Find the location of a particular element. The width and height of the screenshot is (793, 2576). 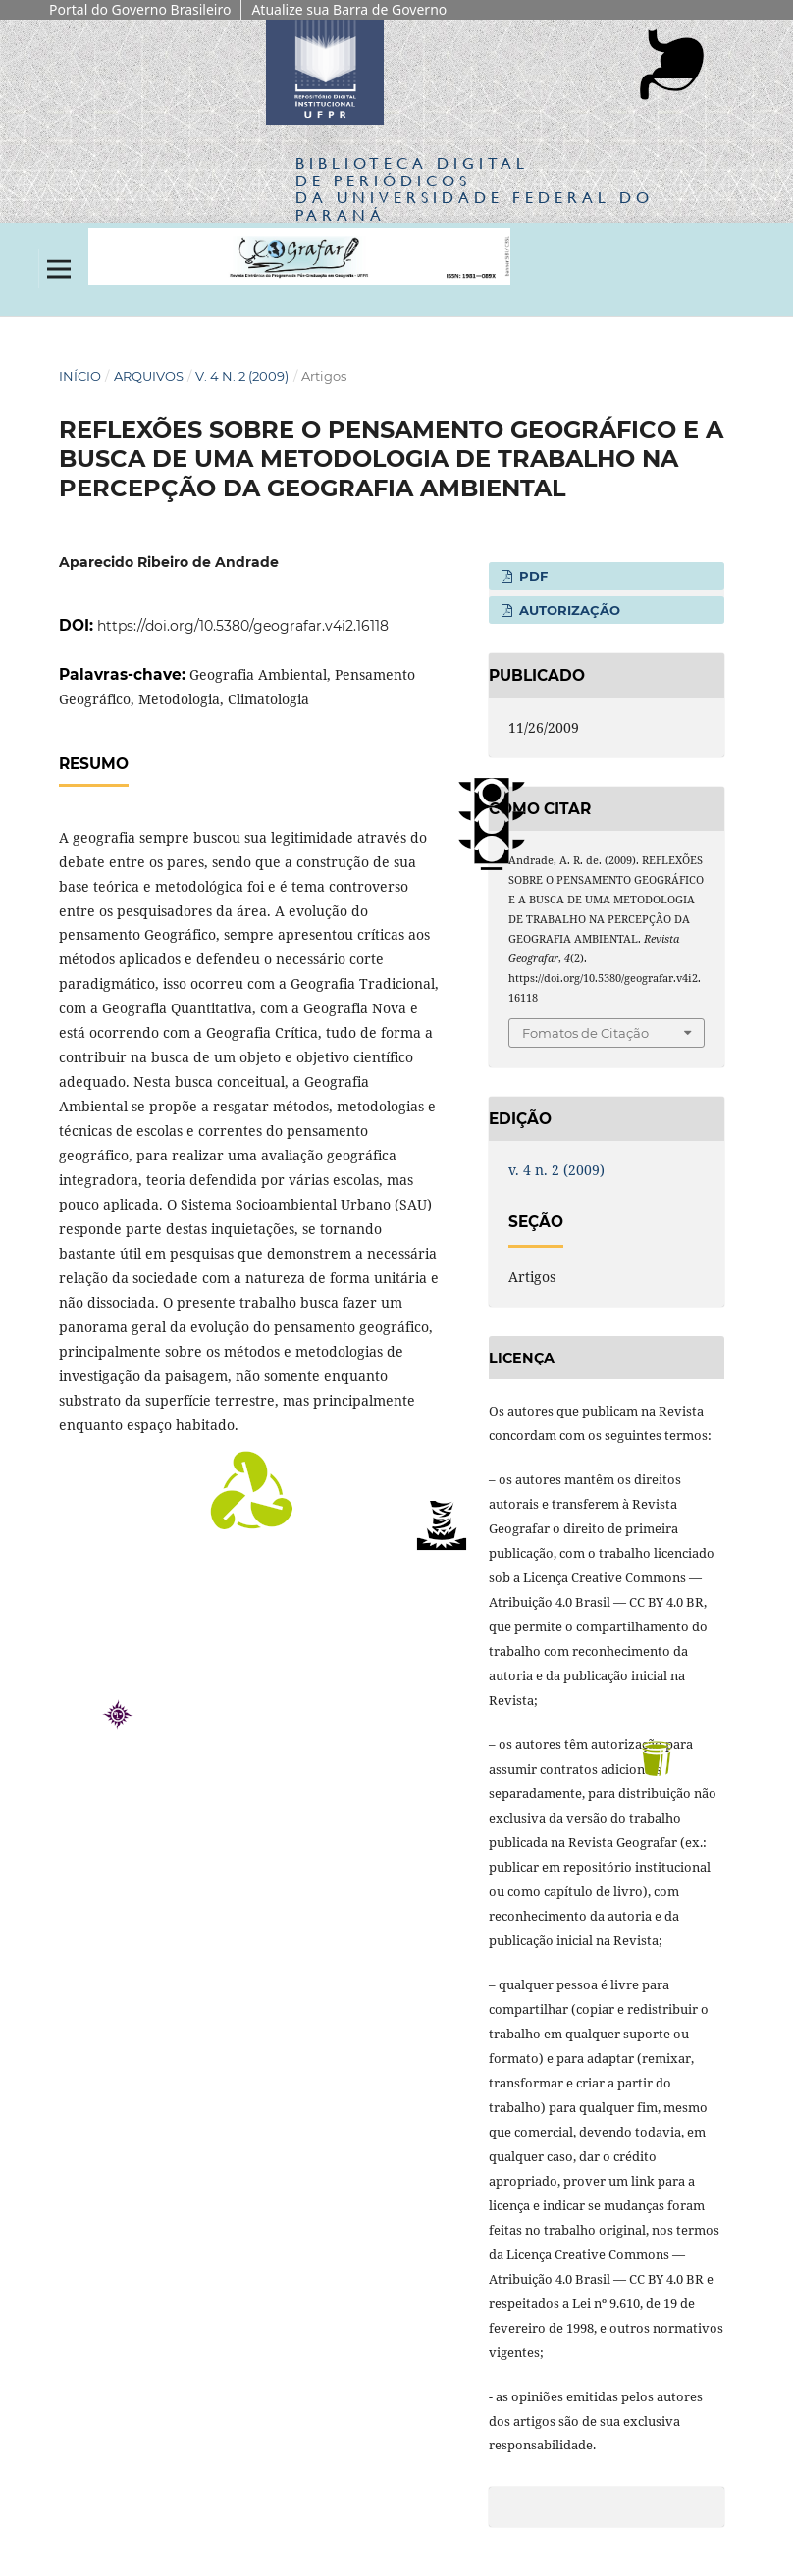

view digestive health information is located at coordinates (671, 64).